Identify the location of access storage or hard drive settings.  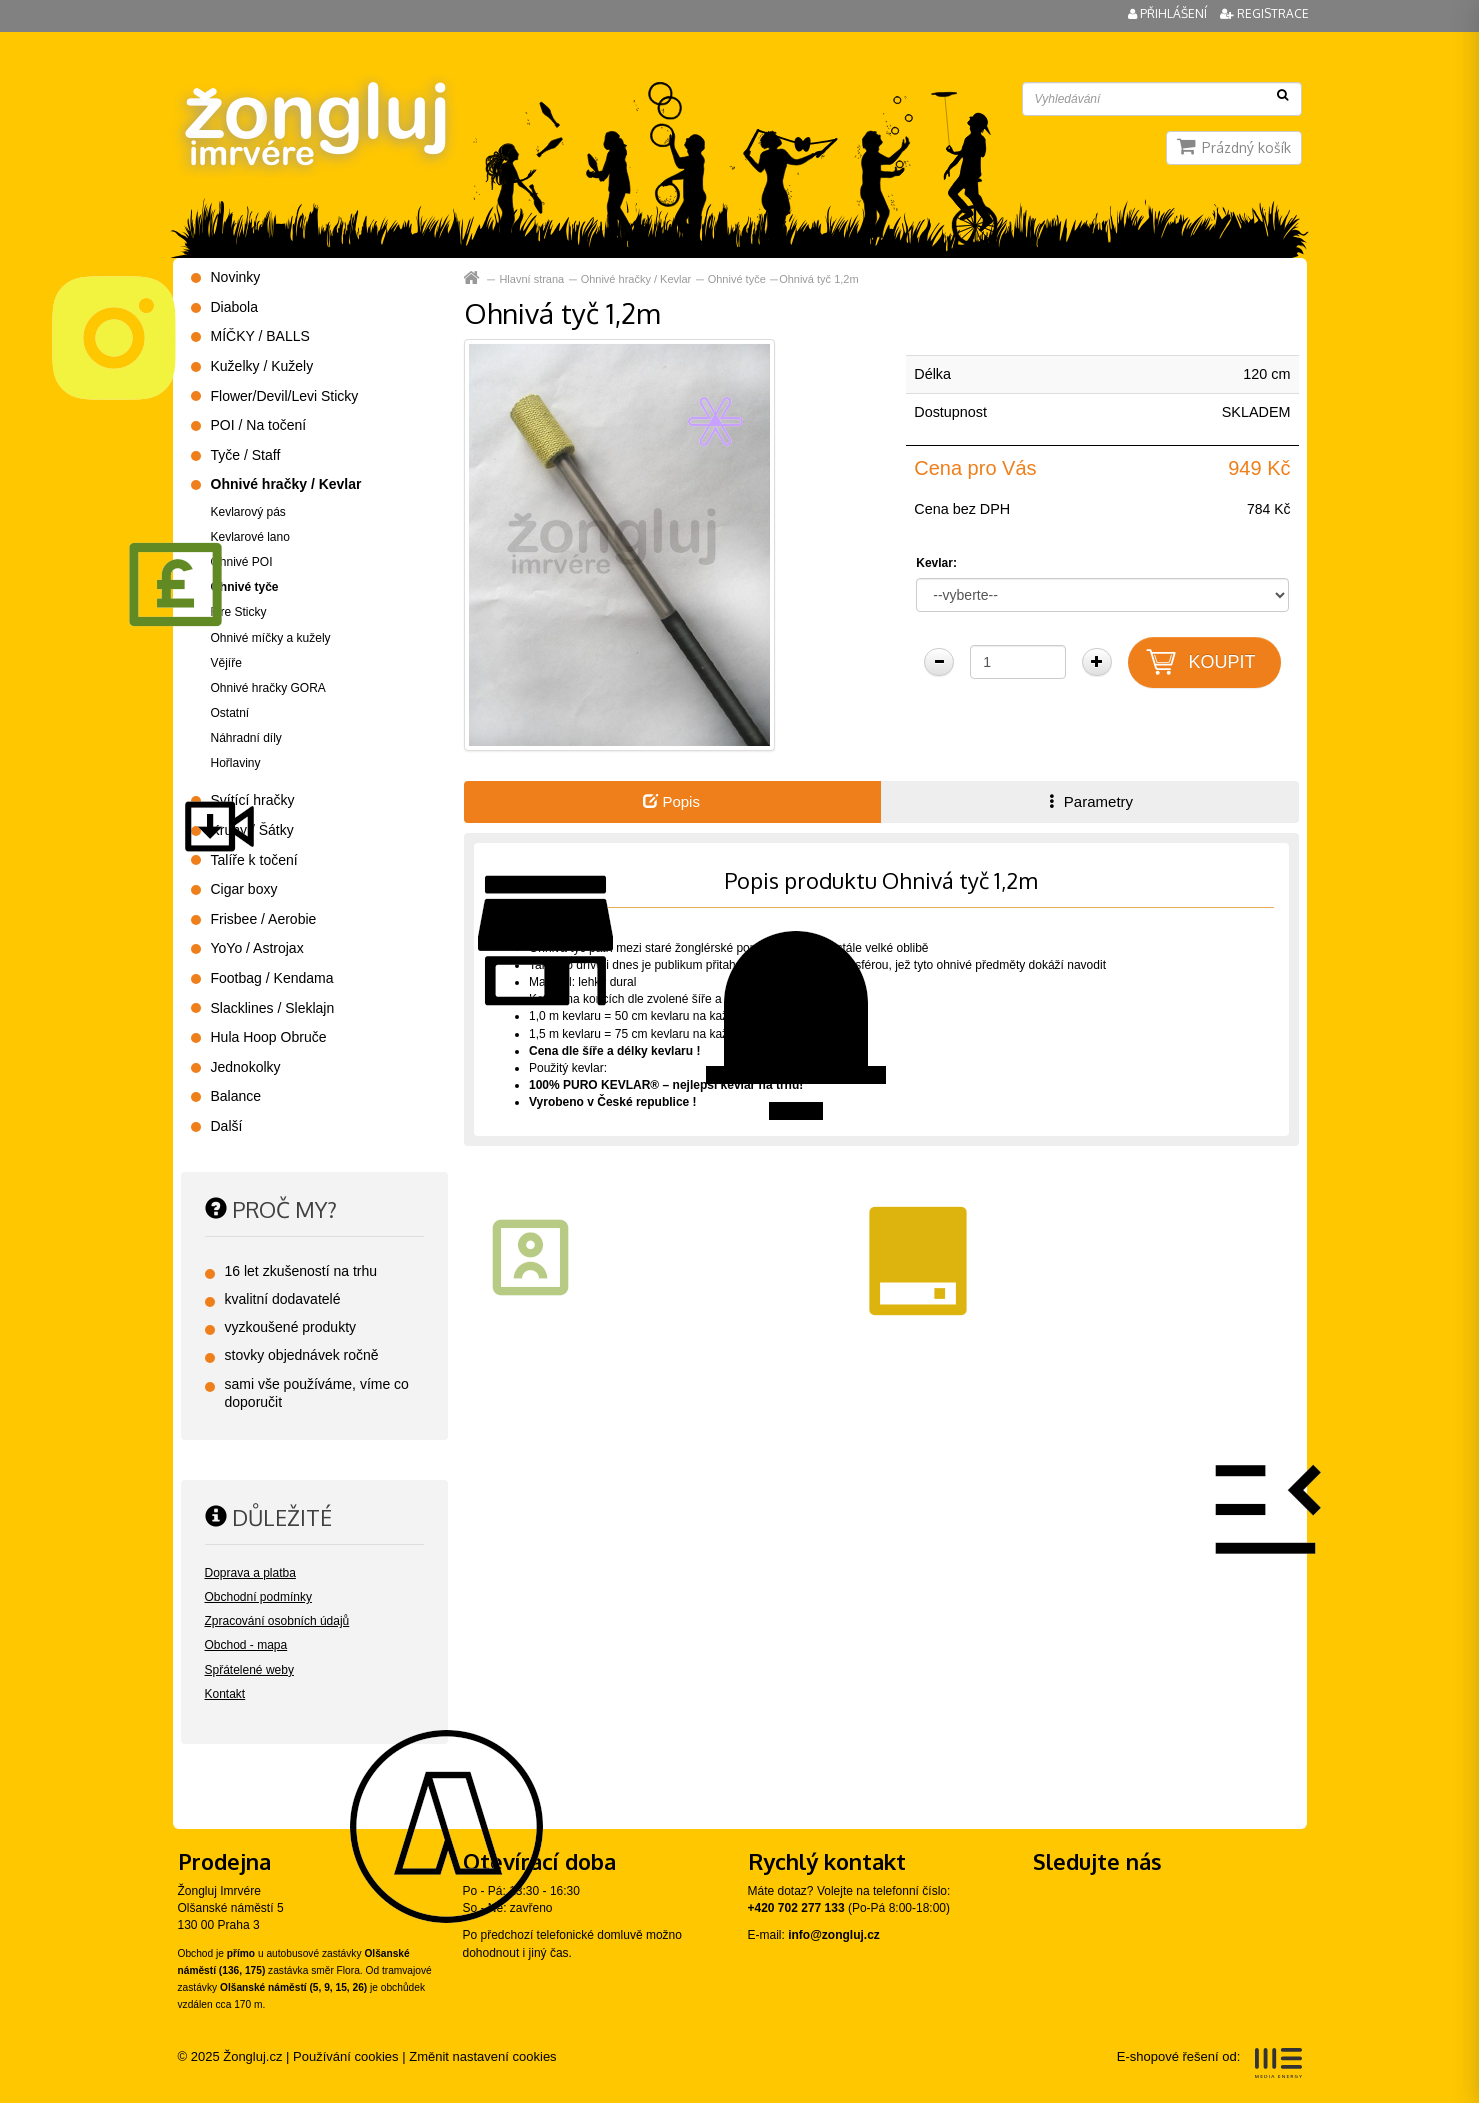
(918, 1261).